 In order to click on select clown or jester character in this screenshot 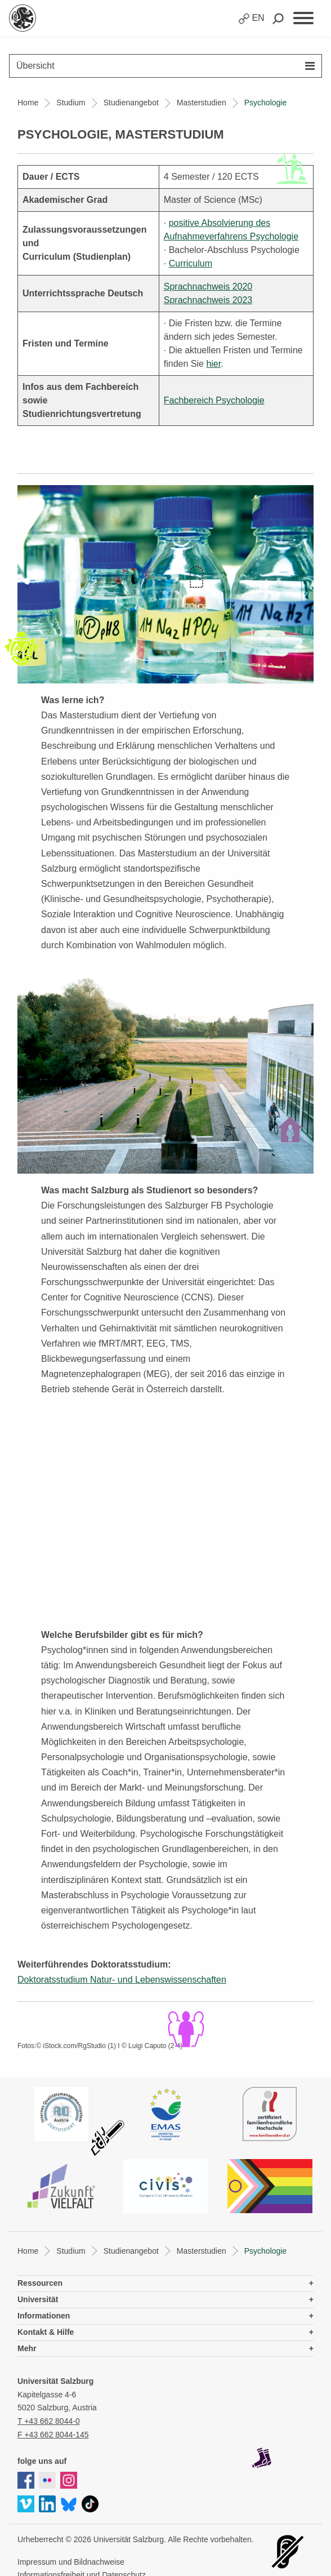, I will do `click(21, 649)`.